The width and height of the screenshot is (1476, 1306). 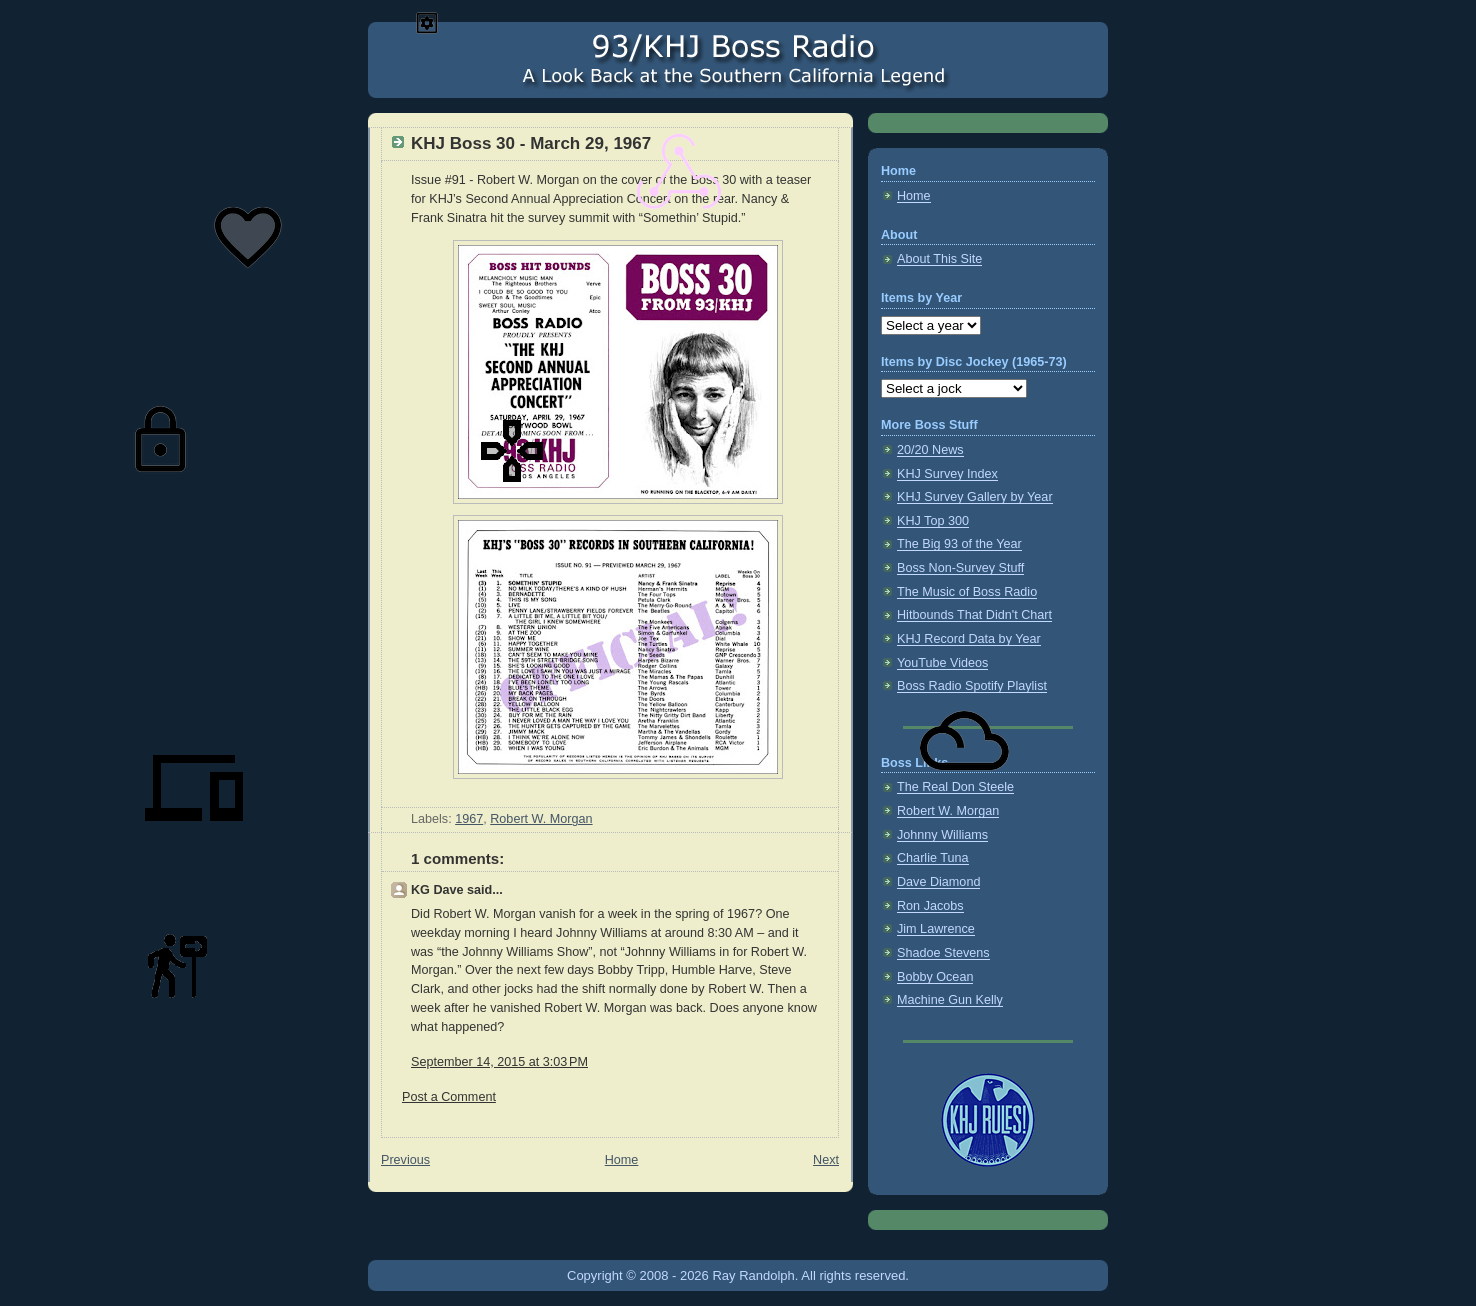 What do you see at coordinates (194, 788) in the screenshot?
I see `connect phone to computer or tablet` at bounding box center [194, 788].